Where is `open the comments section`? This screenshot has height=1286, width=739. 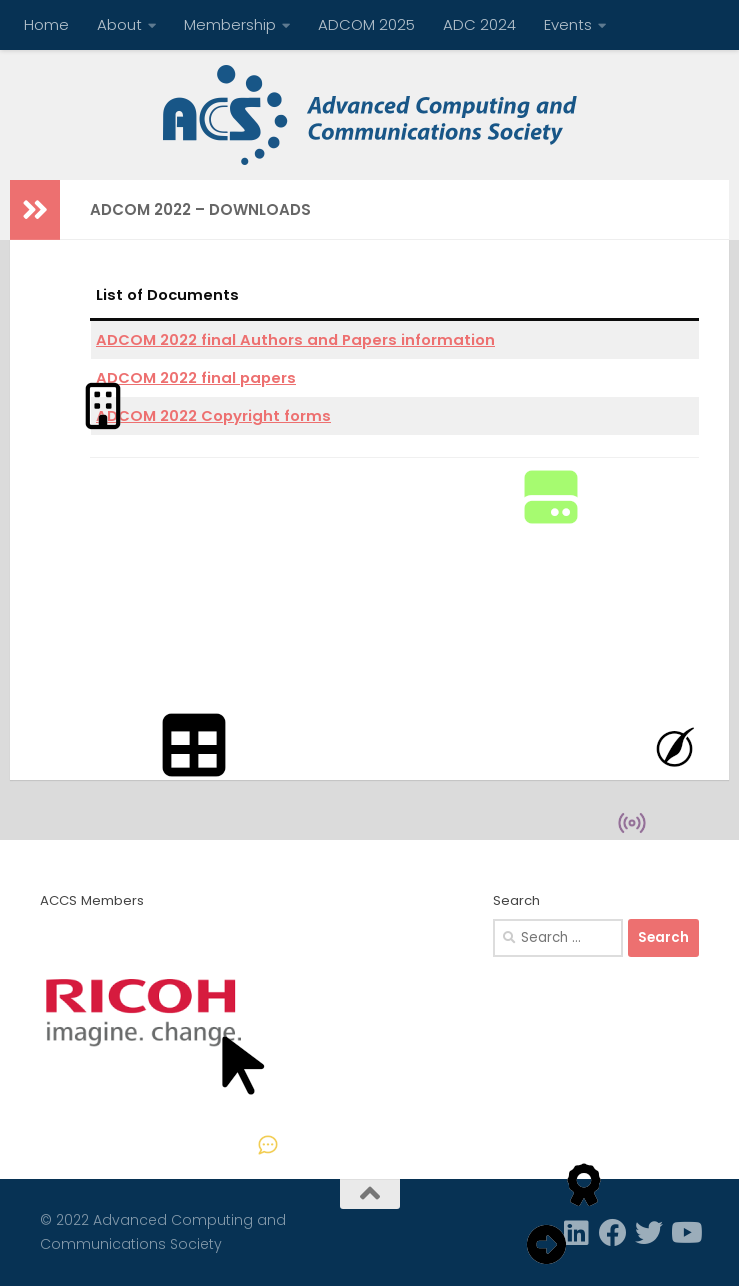 open the comments section is located at coordinates (268, 1145).